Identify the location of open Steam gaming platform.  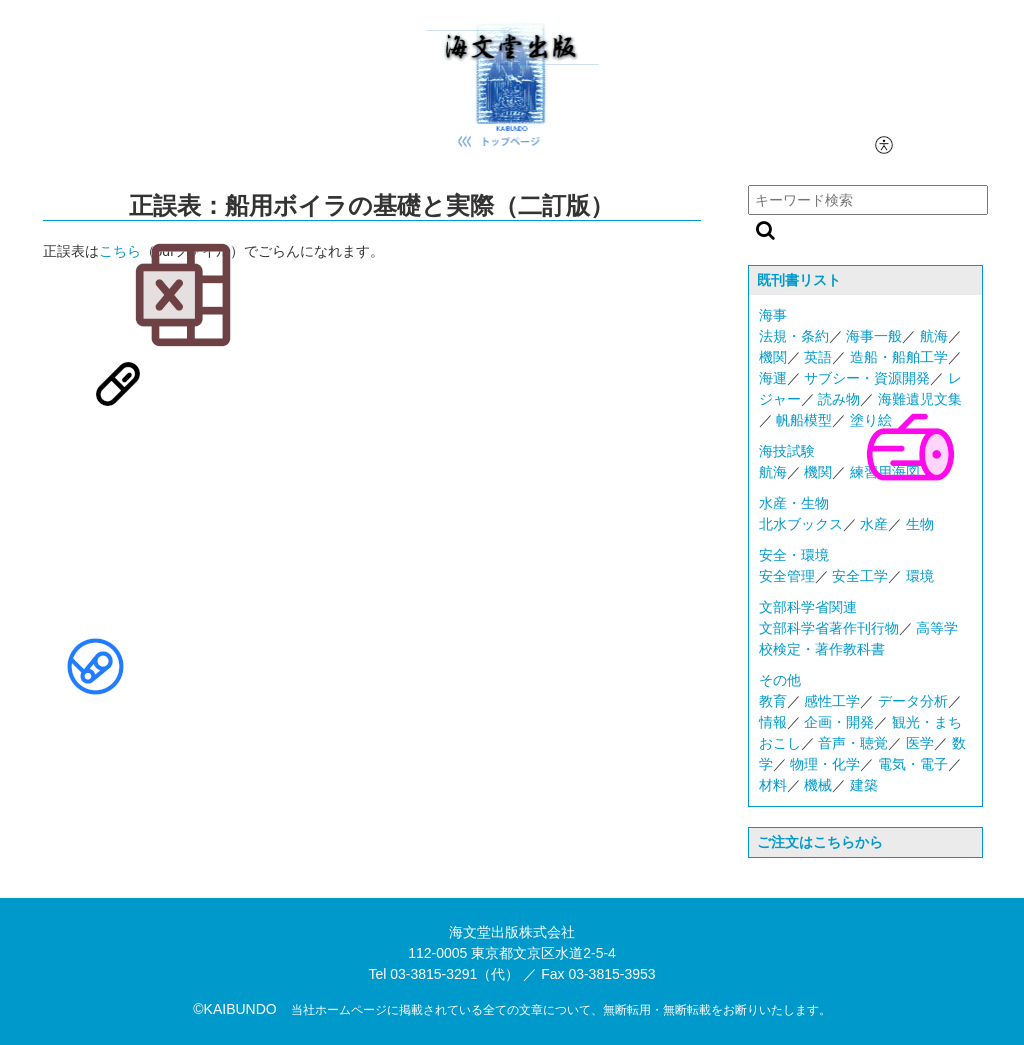
(95, 666).